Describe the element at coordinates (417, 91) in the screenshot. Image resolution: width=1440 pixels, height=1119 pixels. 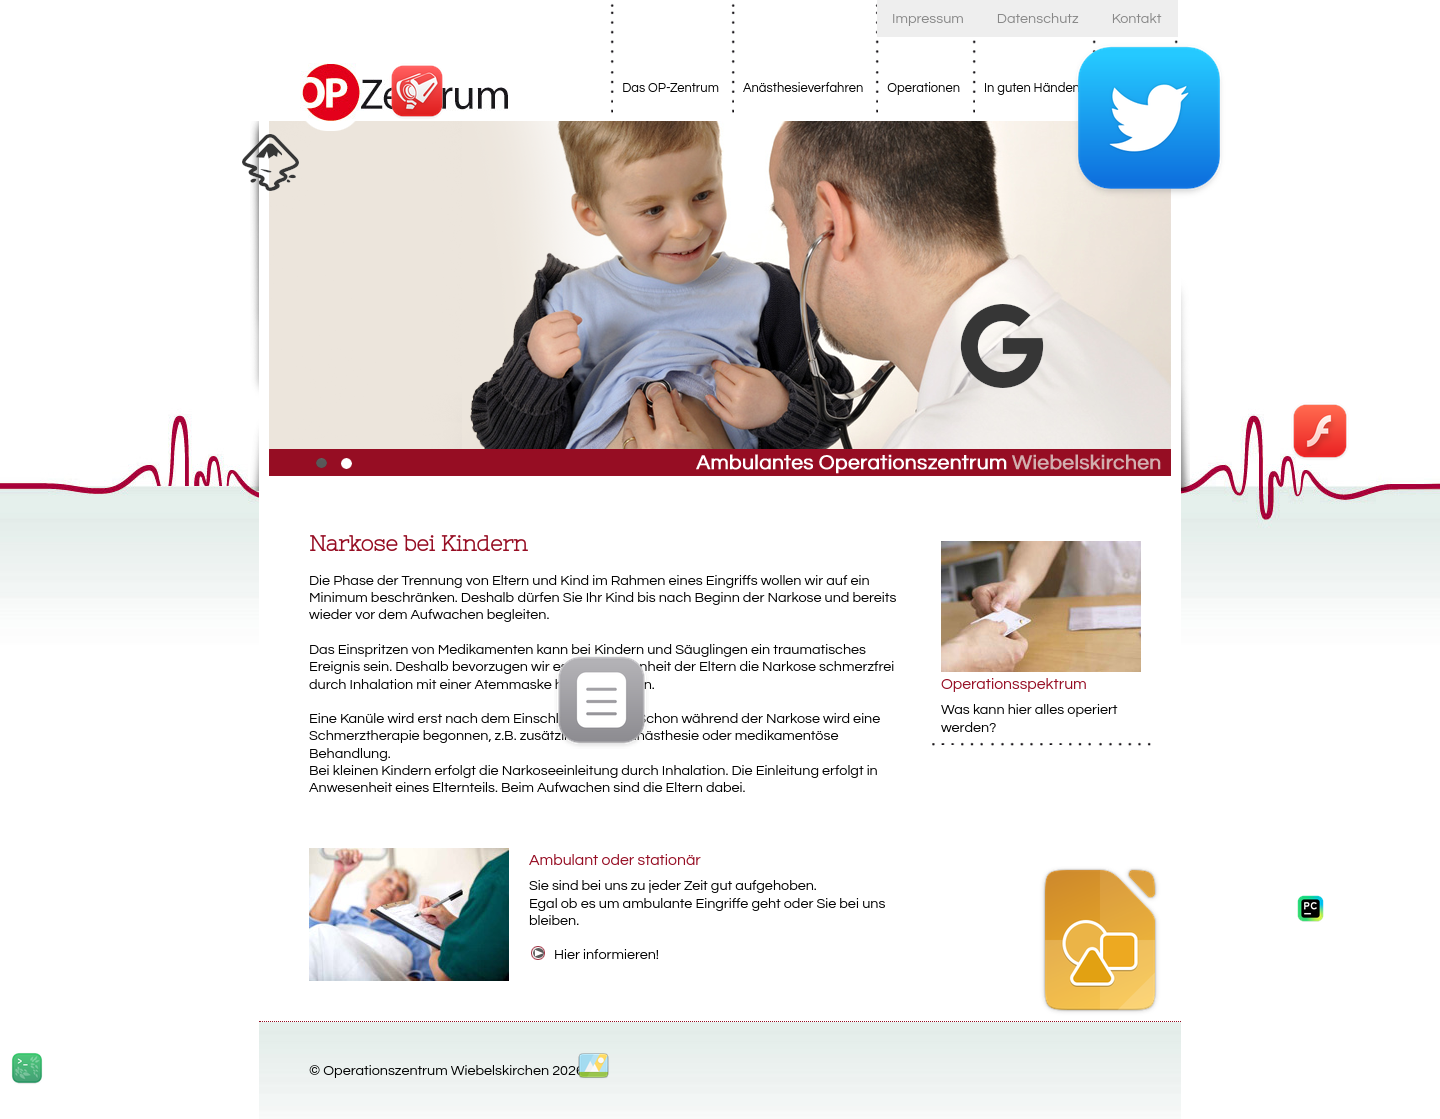
I see `launch ultrakill game` at that location.